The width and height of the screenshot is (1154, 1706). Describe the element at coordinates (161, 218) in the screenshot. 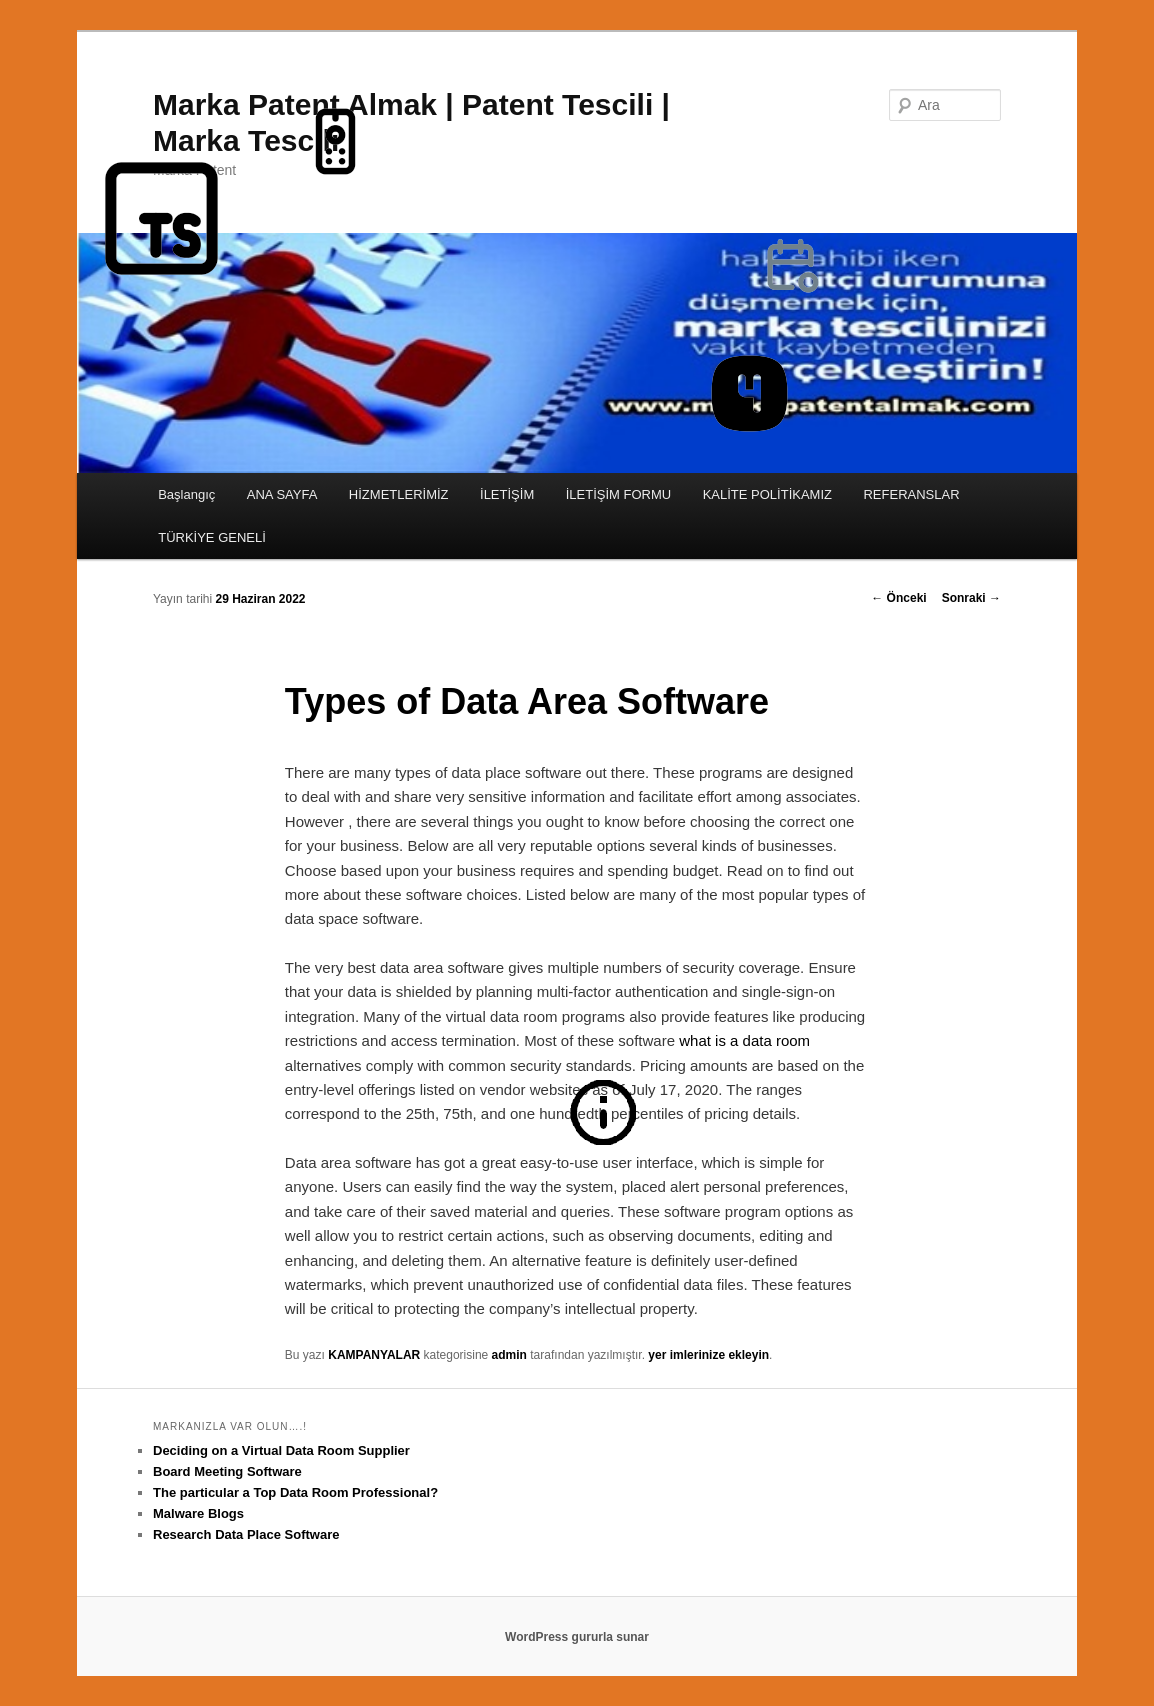

I see `indicates a TypeScript file or project` at that location.